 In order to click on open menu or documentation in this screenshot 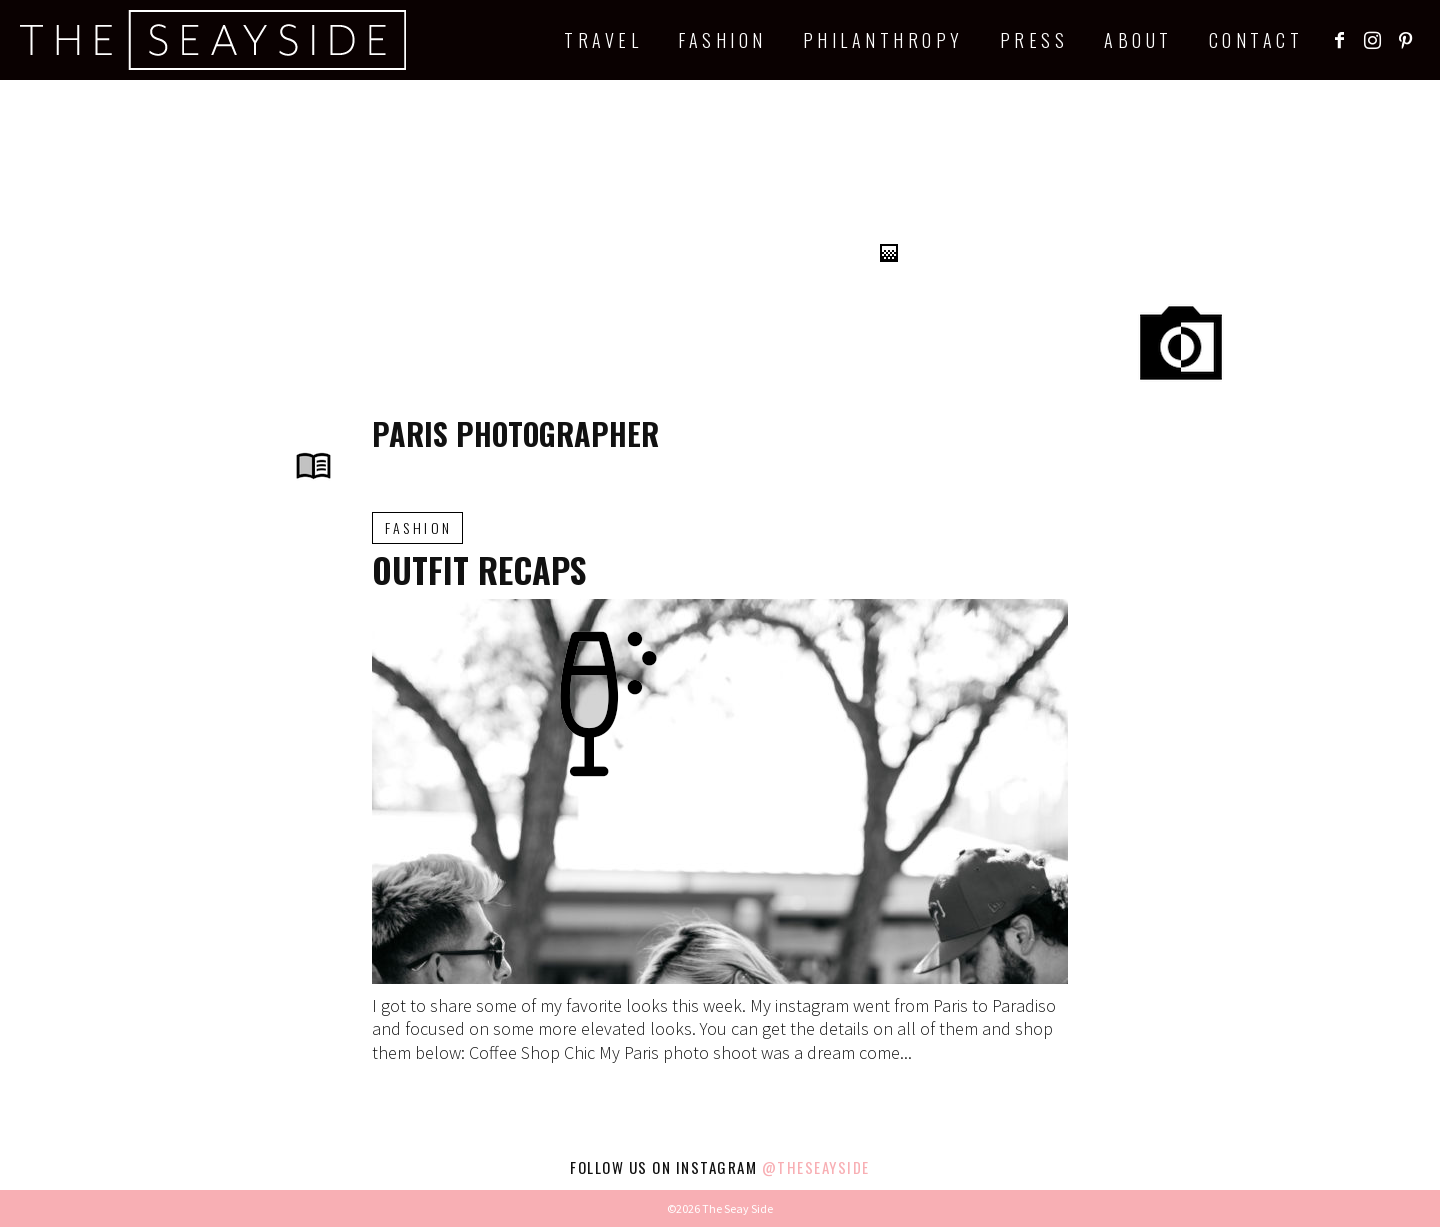, I will do `click(313, 464)`.